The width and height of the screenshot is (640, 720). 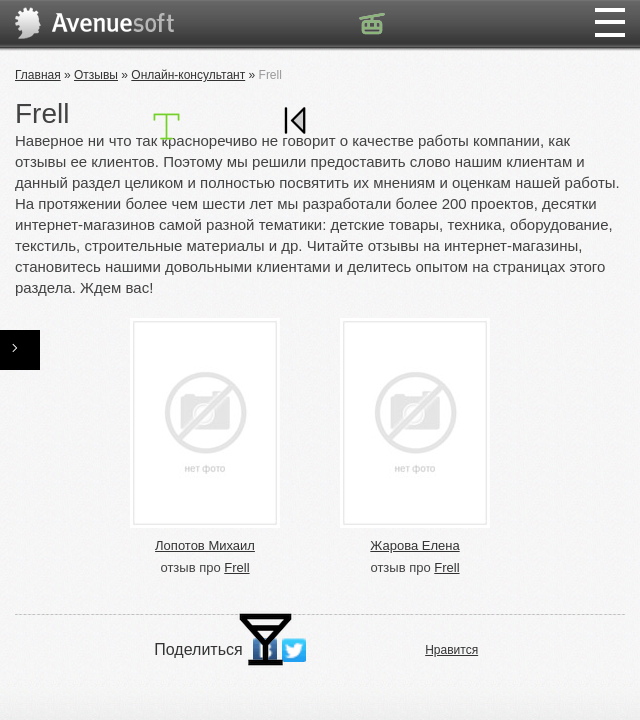 I want to click on access cable car or aerial tramway transit options, so click(x=372, y=24).